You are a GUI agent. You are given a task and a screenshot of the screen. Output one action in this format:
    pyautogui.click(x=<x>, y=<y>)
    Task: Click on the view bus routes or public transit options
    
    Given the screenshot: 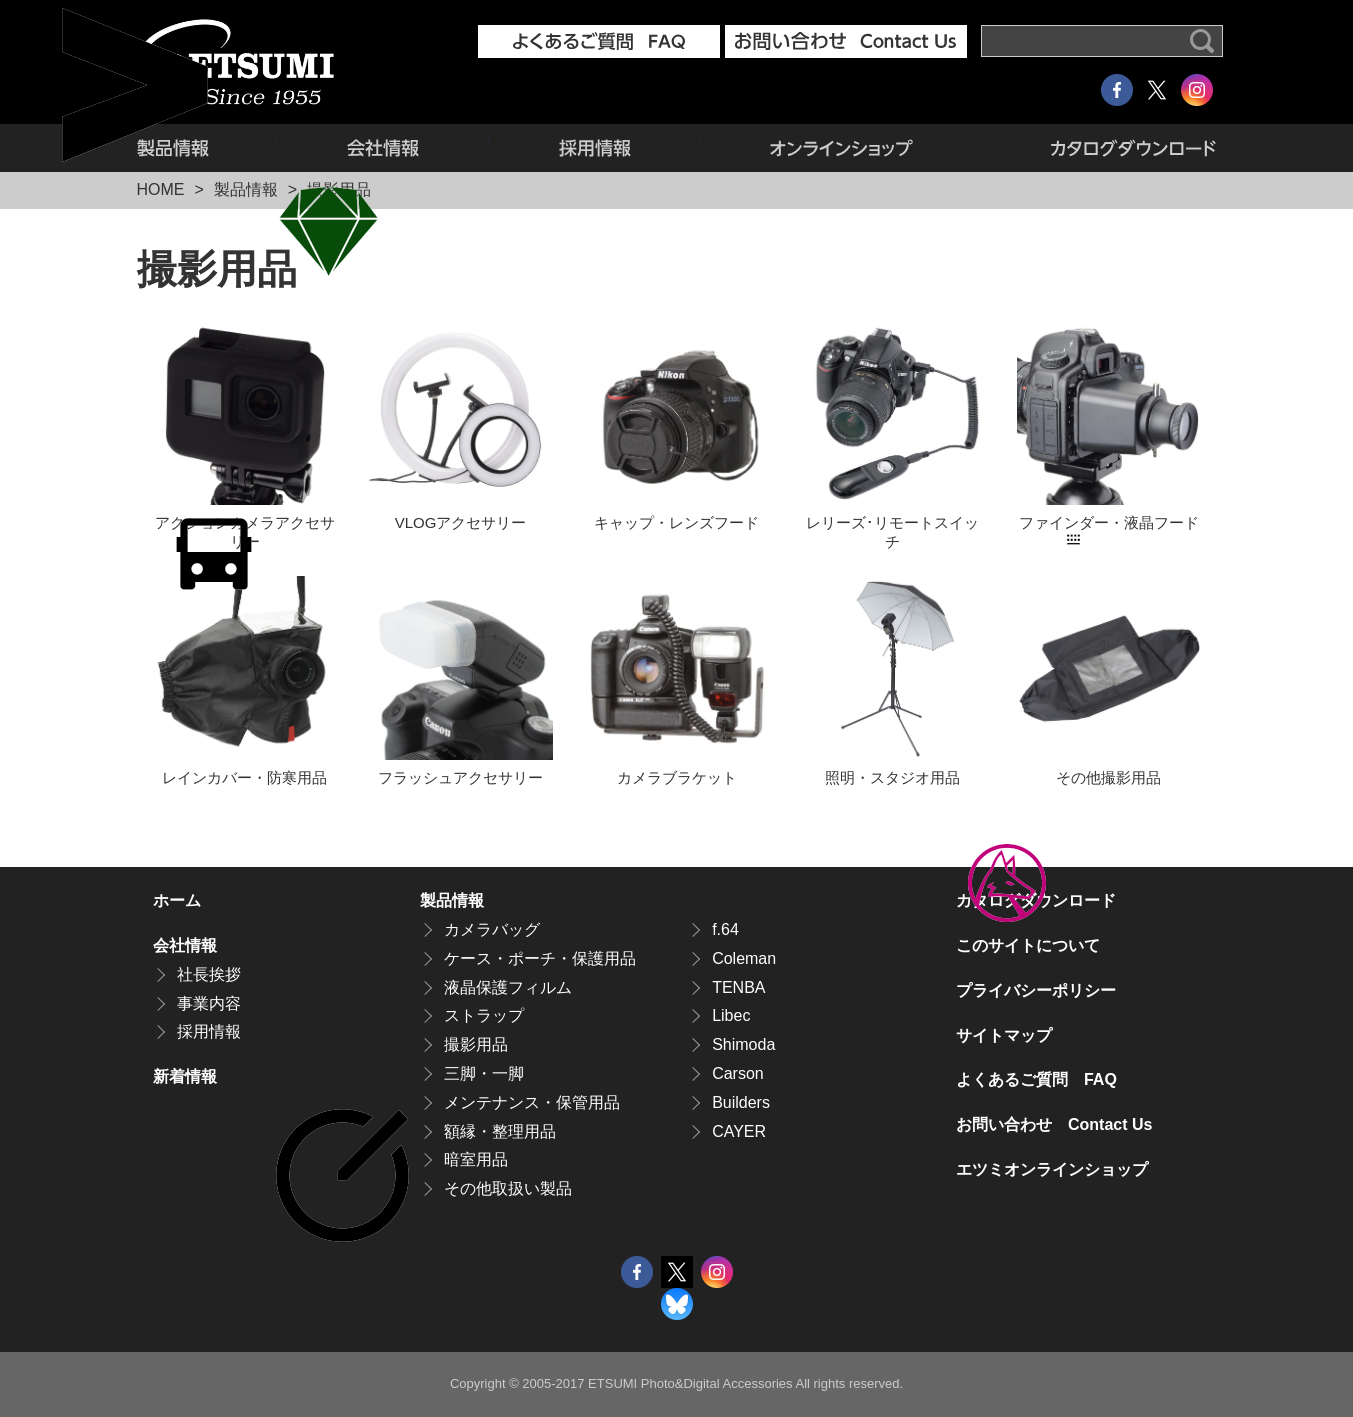 What is the action you would take?
    pyautogui.click(x=214, y=552)
    